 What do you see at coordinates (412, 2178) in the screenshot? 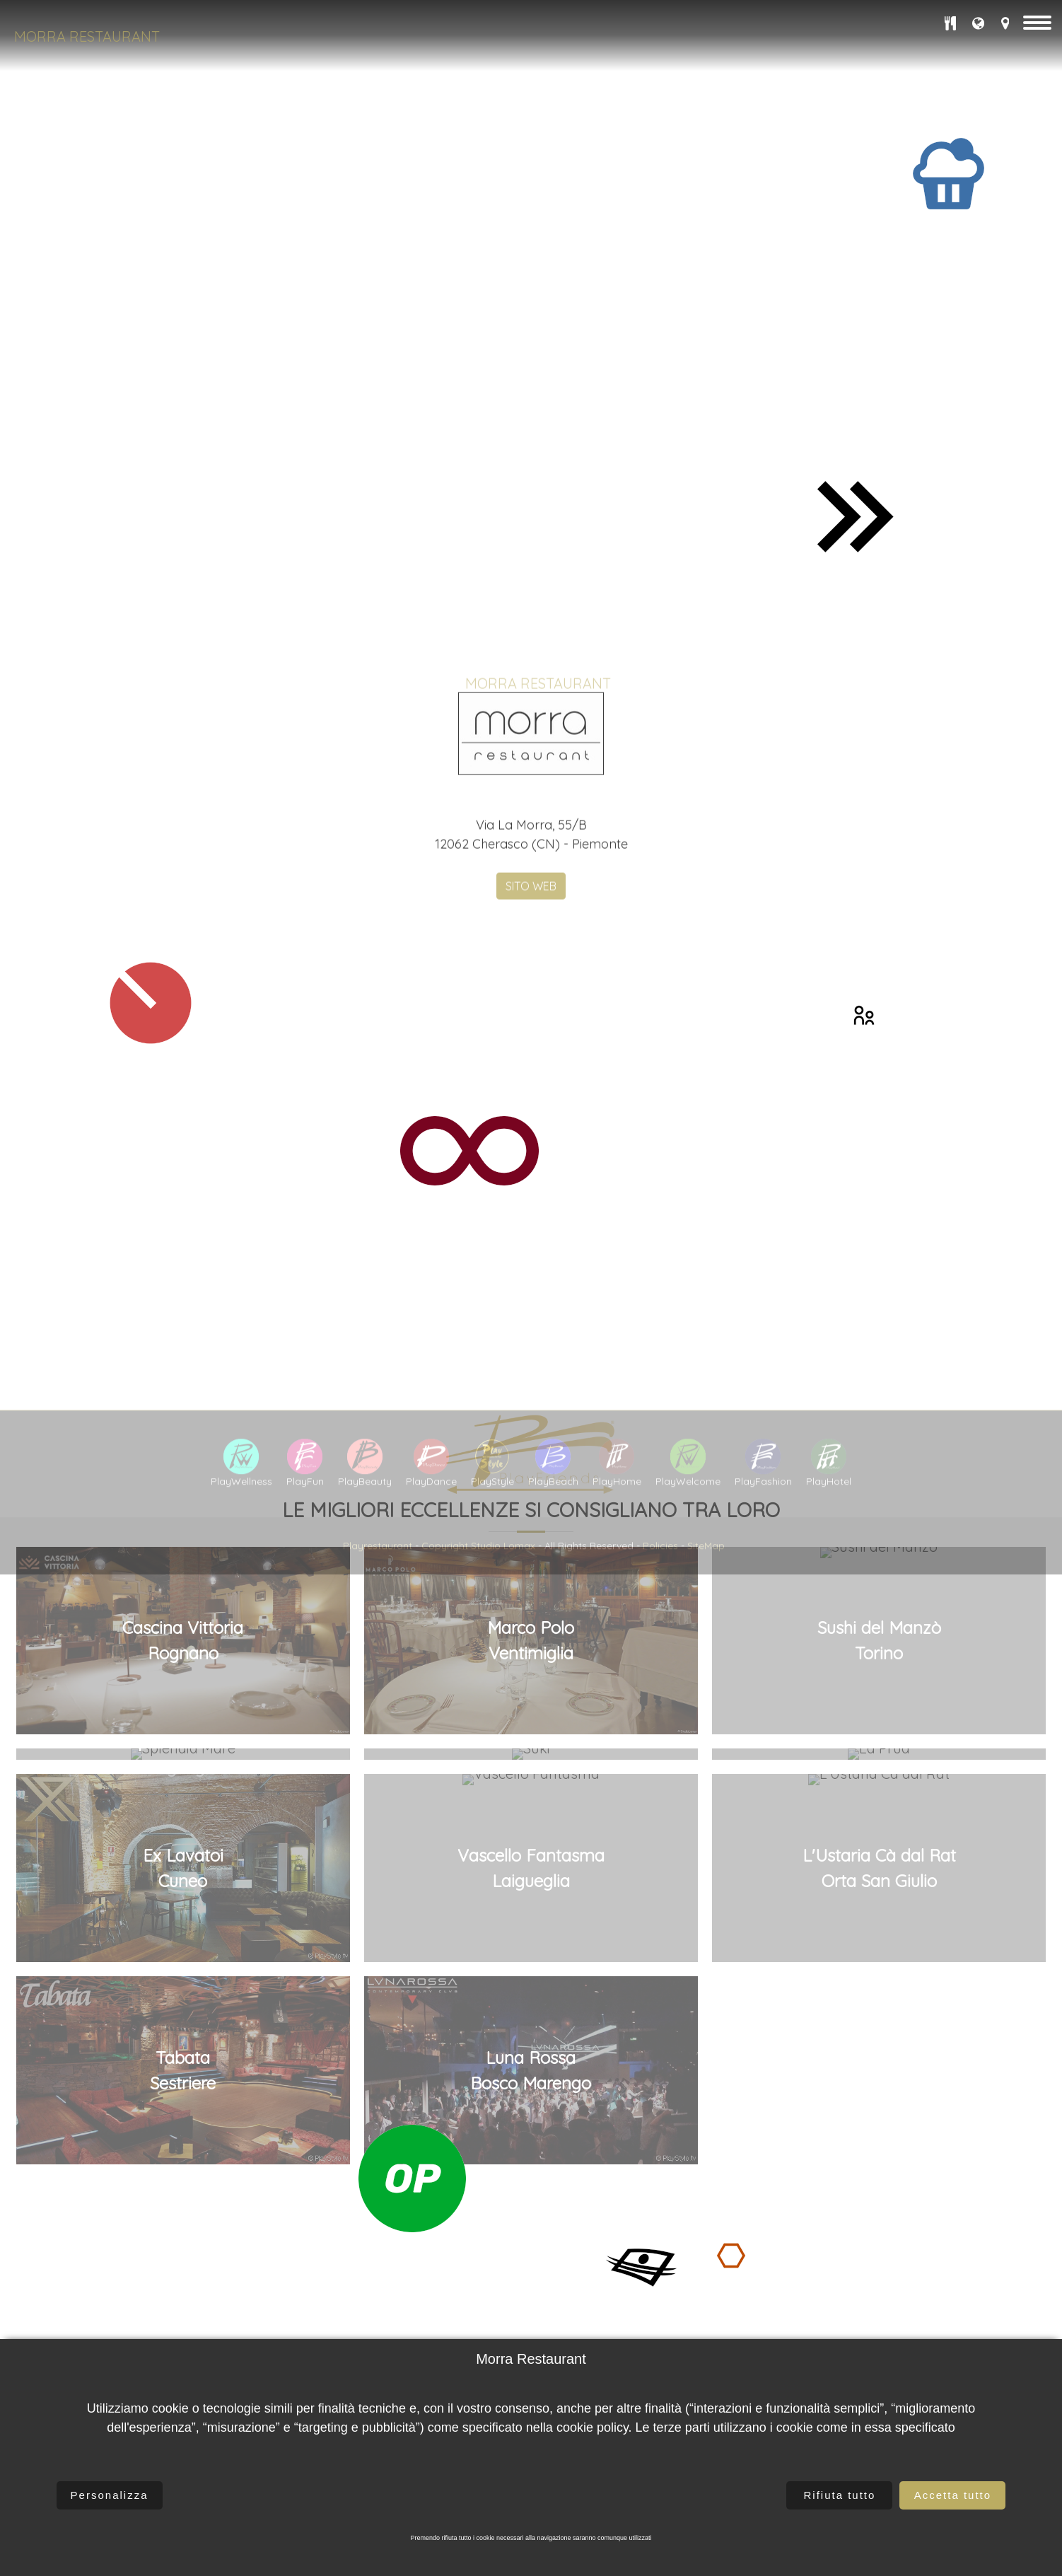
I see `optimism blockchain network logo` at bounding box center [412, 2178].